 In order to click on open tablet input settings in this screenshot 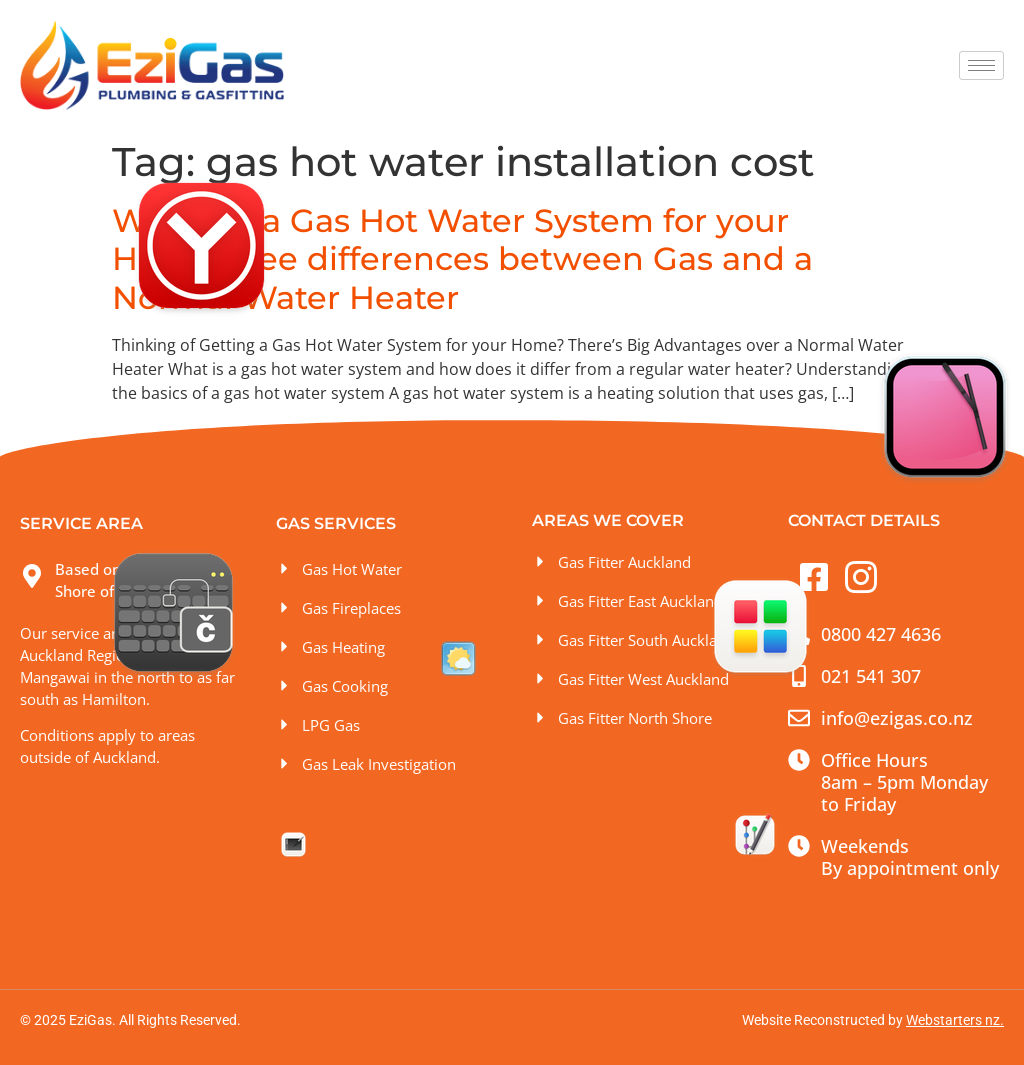, I will do `click(293, 844)`.